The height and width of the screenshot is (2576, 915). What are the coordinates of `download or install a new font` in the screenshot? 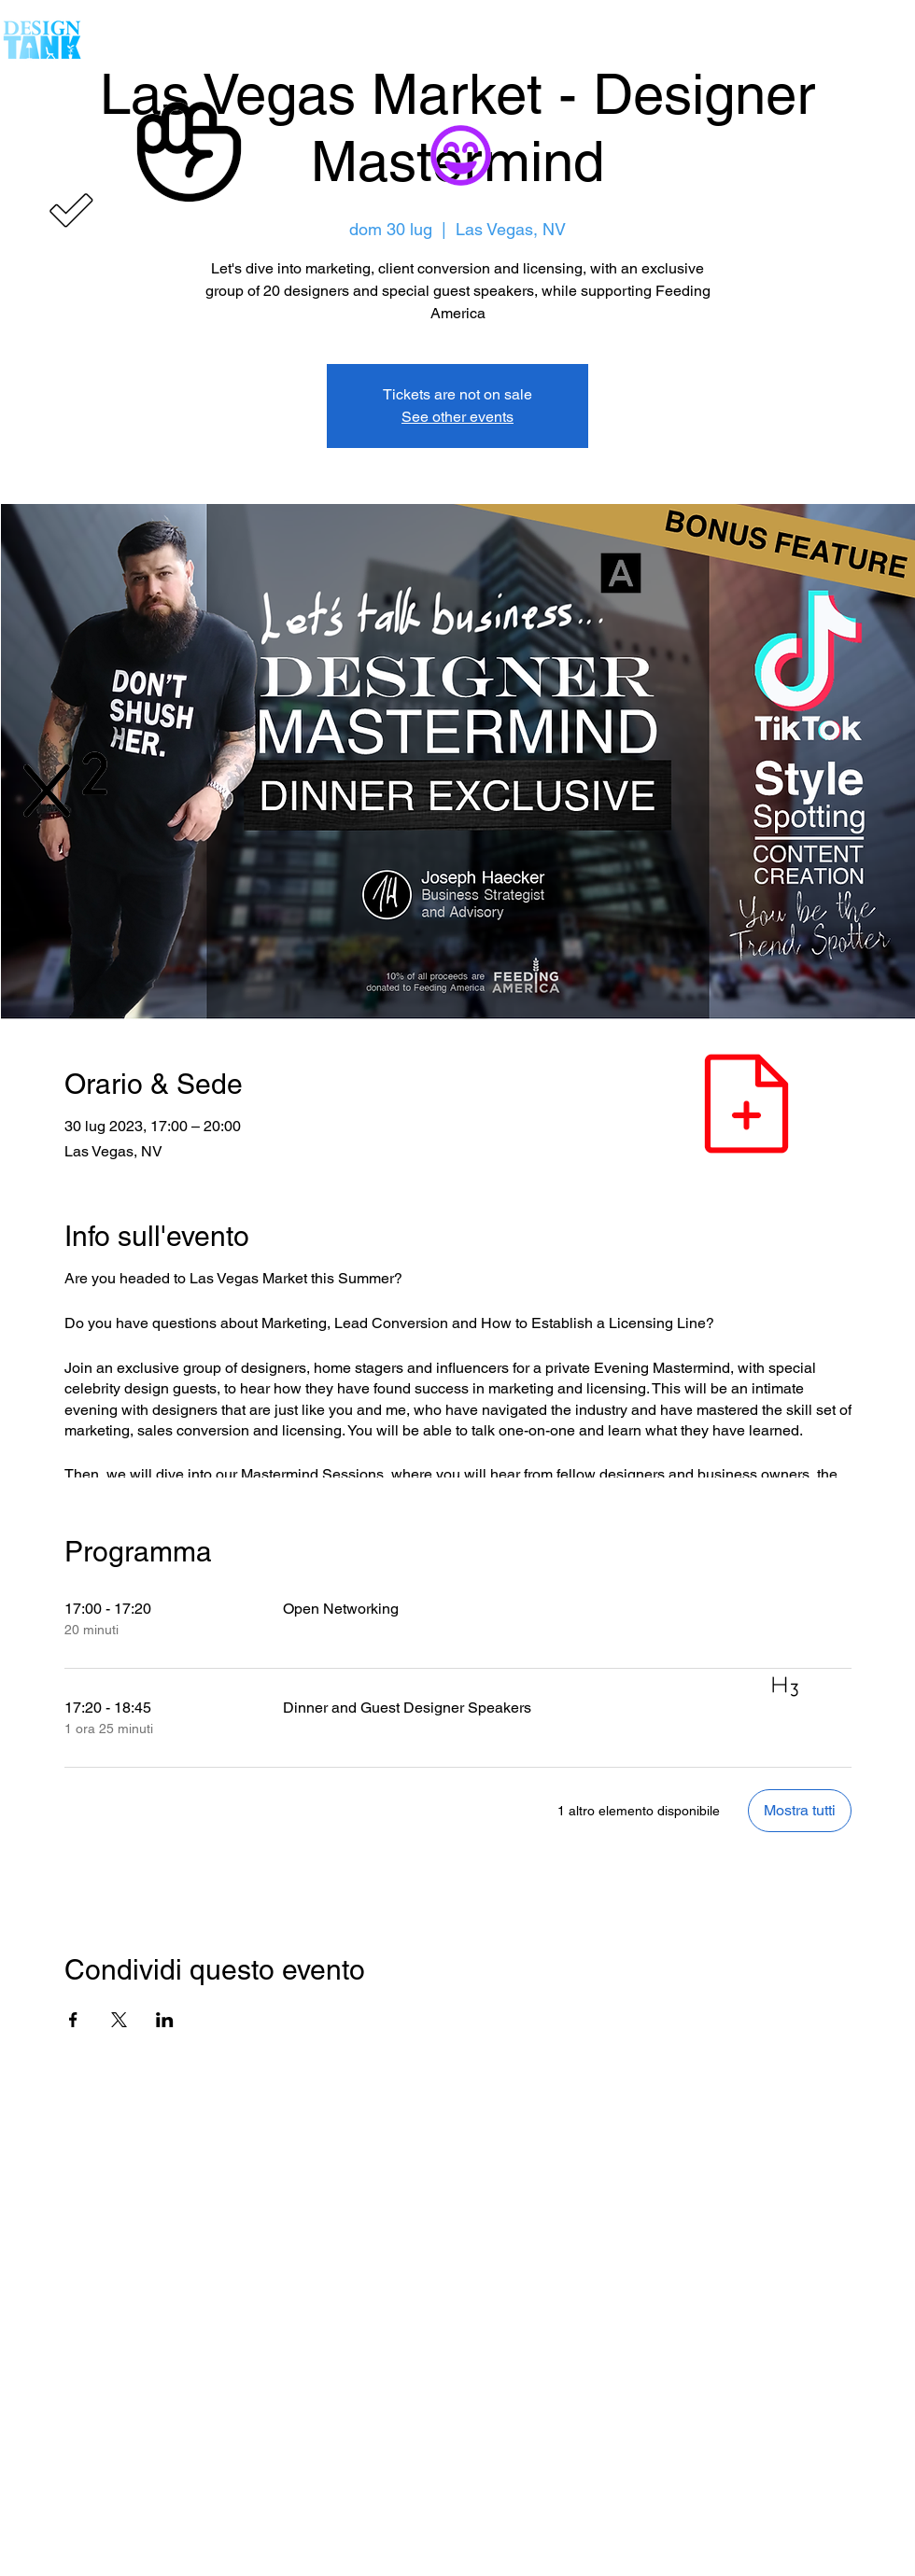 It's located at (621, 573).